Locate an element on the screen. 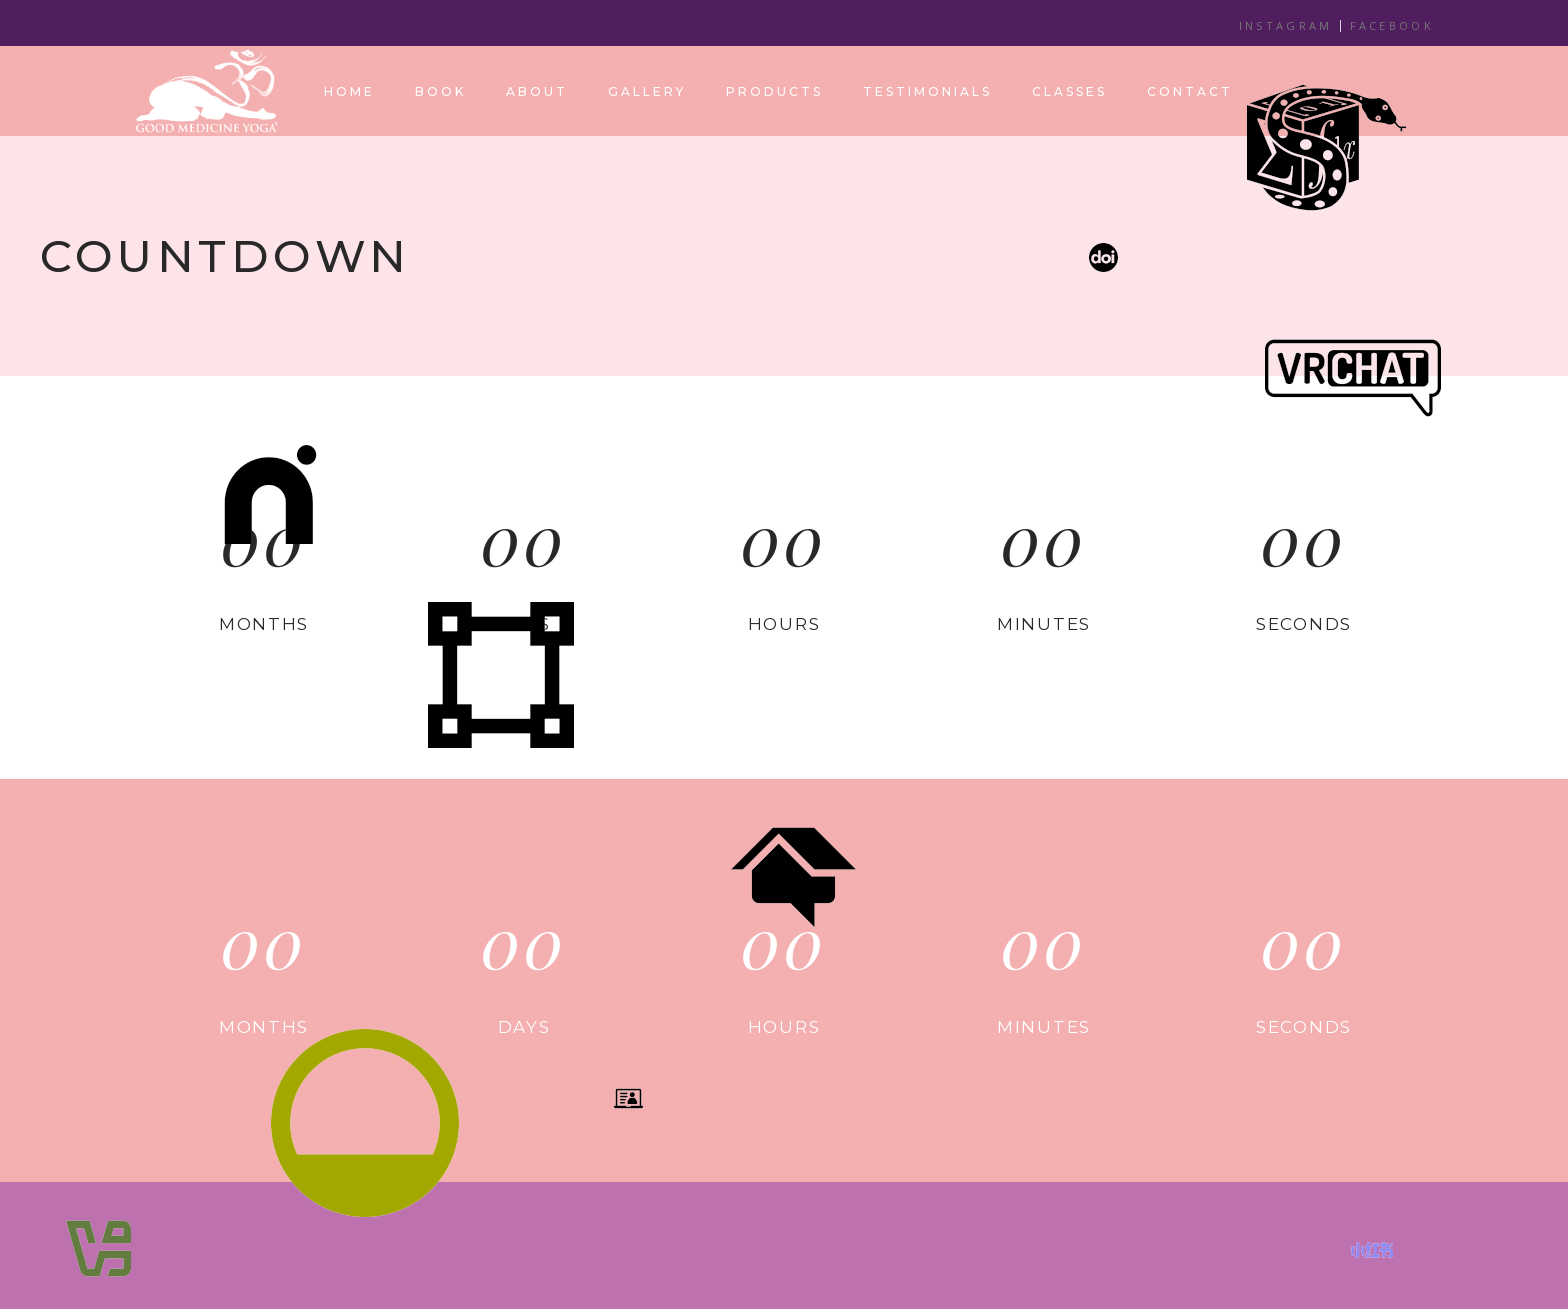  open the VRChat app is located at coordinates (1353, 378).